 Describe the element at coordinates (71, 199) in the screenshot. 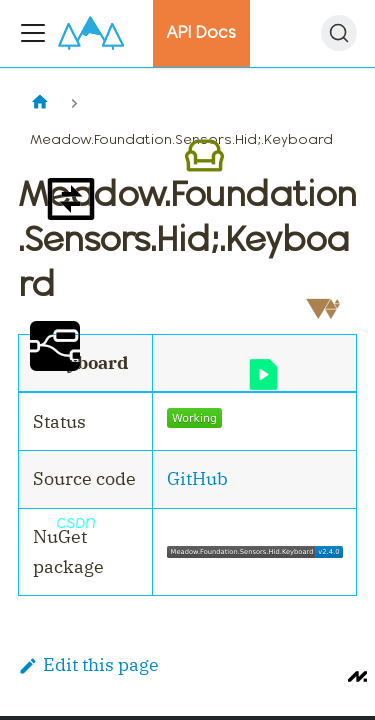

I see `exchange or swap currencies` at that location.